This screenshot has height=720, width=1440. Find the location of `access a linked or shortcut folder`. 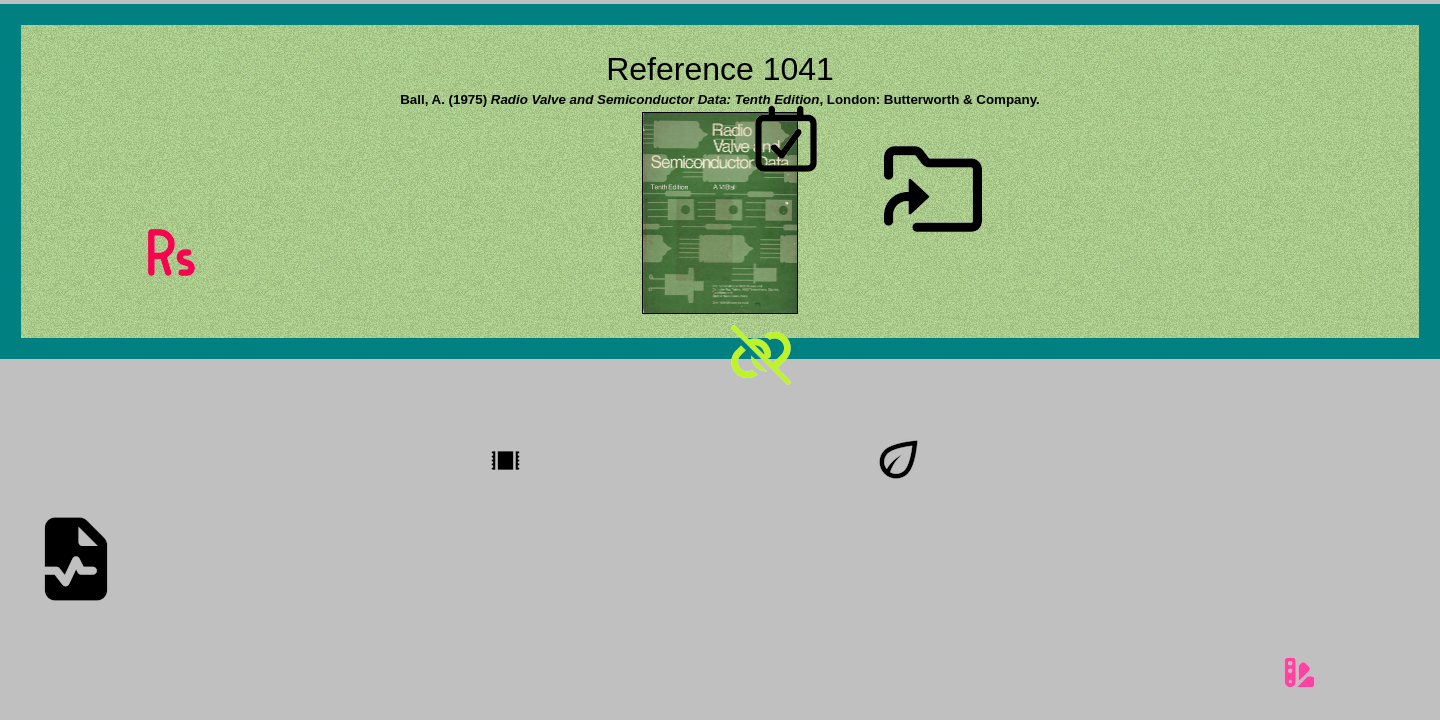

access a linked or shortcut folder is located at coordinates (933, 189).